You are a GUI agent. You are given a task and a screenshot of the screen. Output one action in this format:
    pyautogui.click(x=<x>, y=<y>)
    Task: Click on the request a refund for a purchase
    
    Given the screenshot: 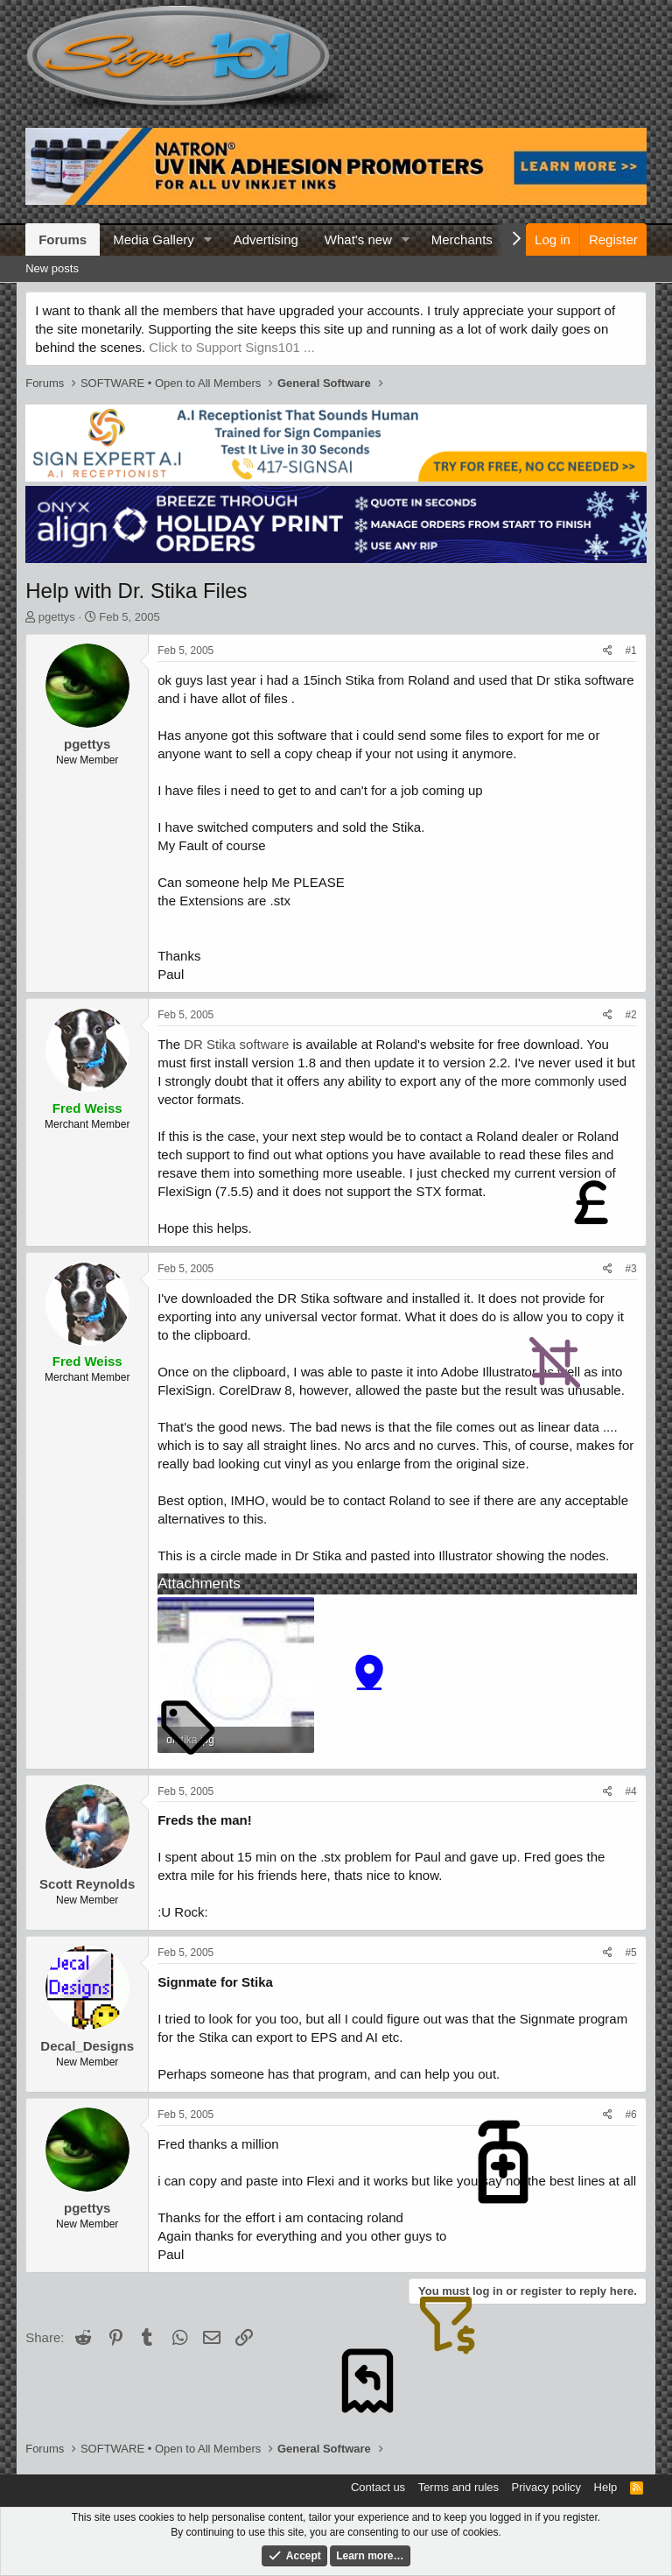 What is the action you would take?
    pyautogui.click(x=368, y=2381)
    